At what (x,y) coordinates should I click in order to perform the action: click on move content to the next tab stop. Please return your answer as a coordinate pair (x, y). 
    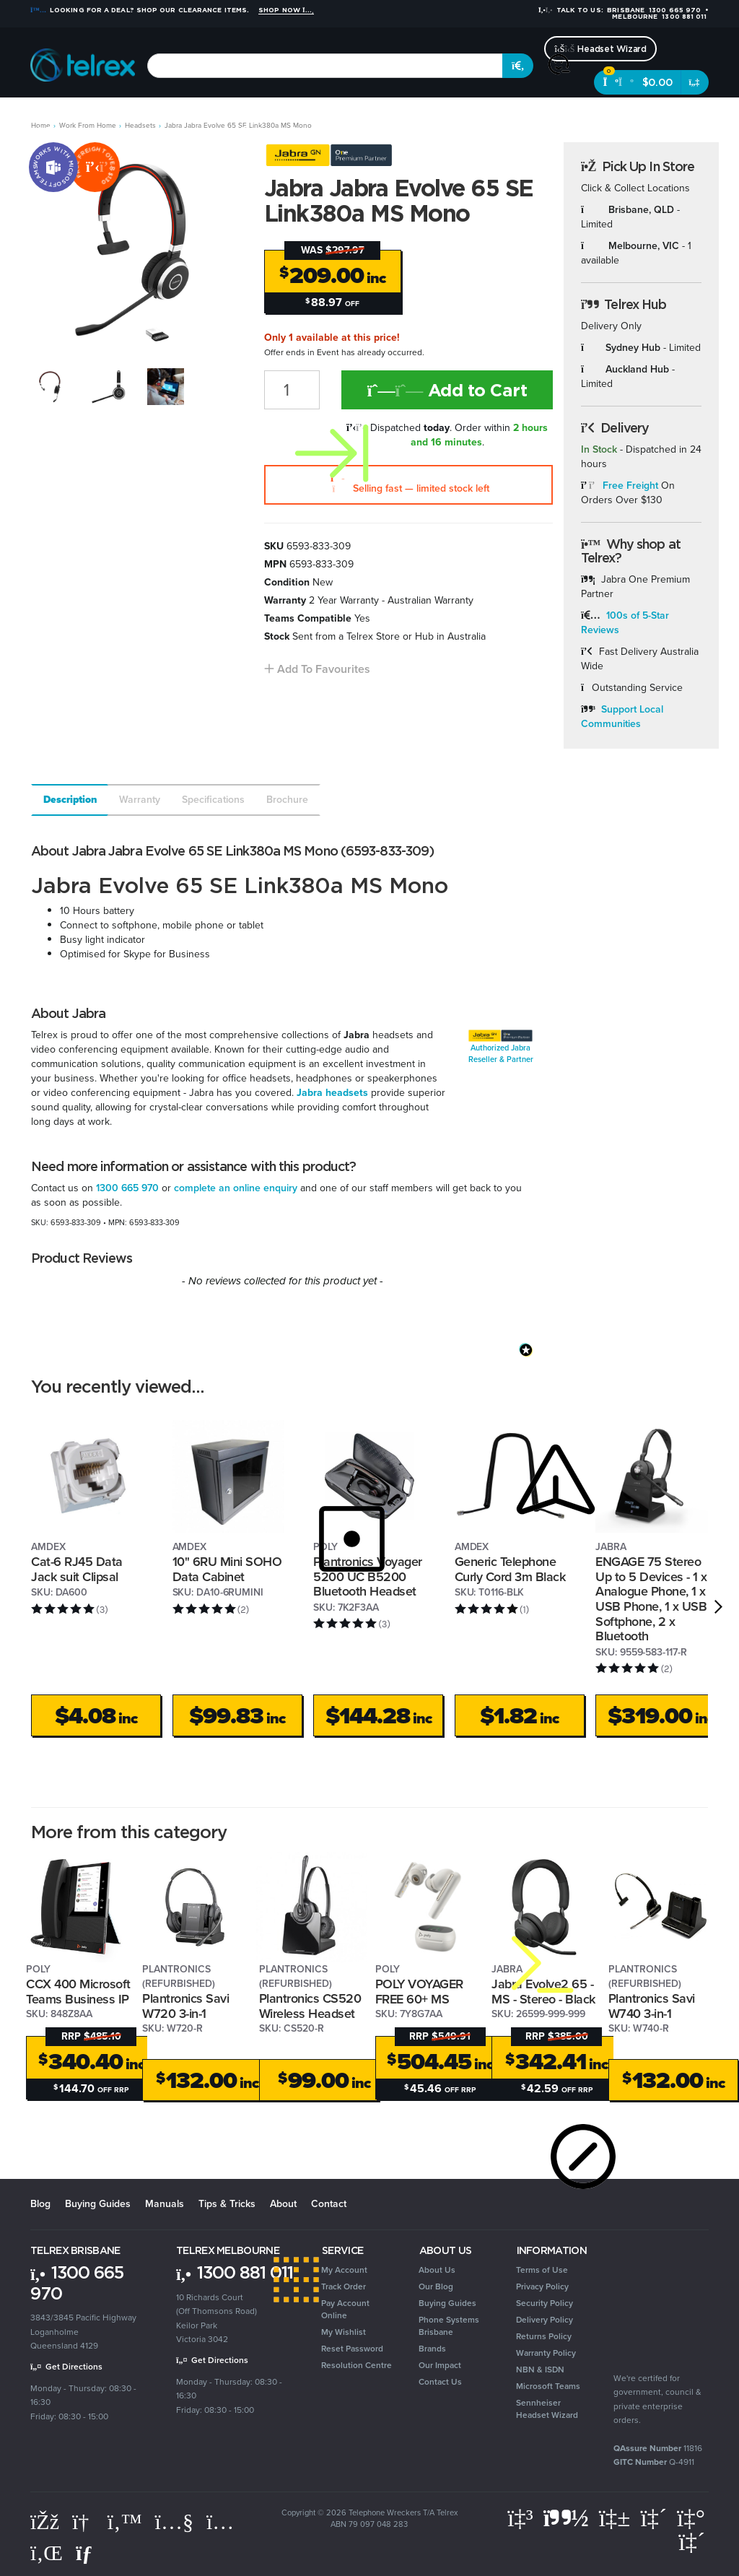
    Looking at the image, I should click on (333, 454).